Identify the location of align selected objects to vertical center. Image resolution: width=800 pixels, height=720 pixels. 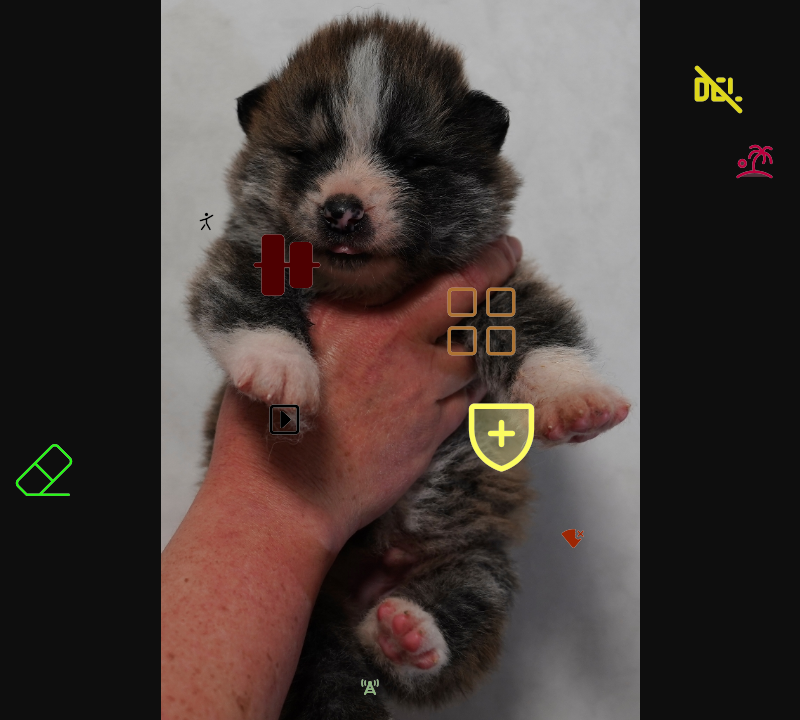
(287, 265).